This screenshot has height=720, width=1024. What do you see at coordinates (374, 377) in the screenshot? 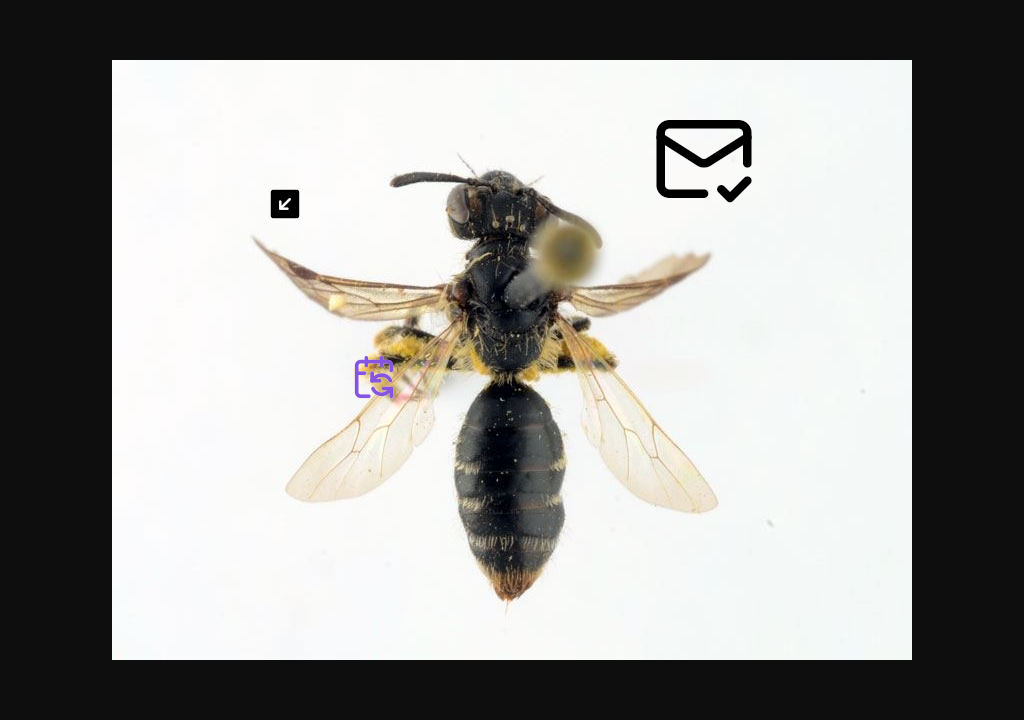
I see `sync calendar with other devices or accounts` at bounding box center [374, 377].